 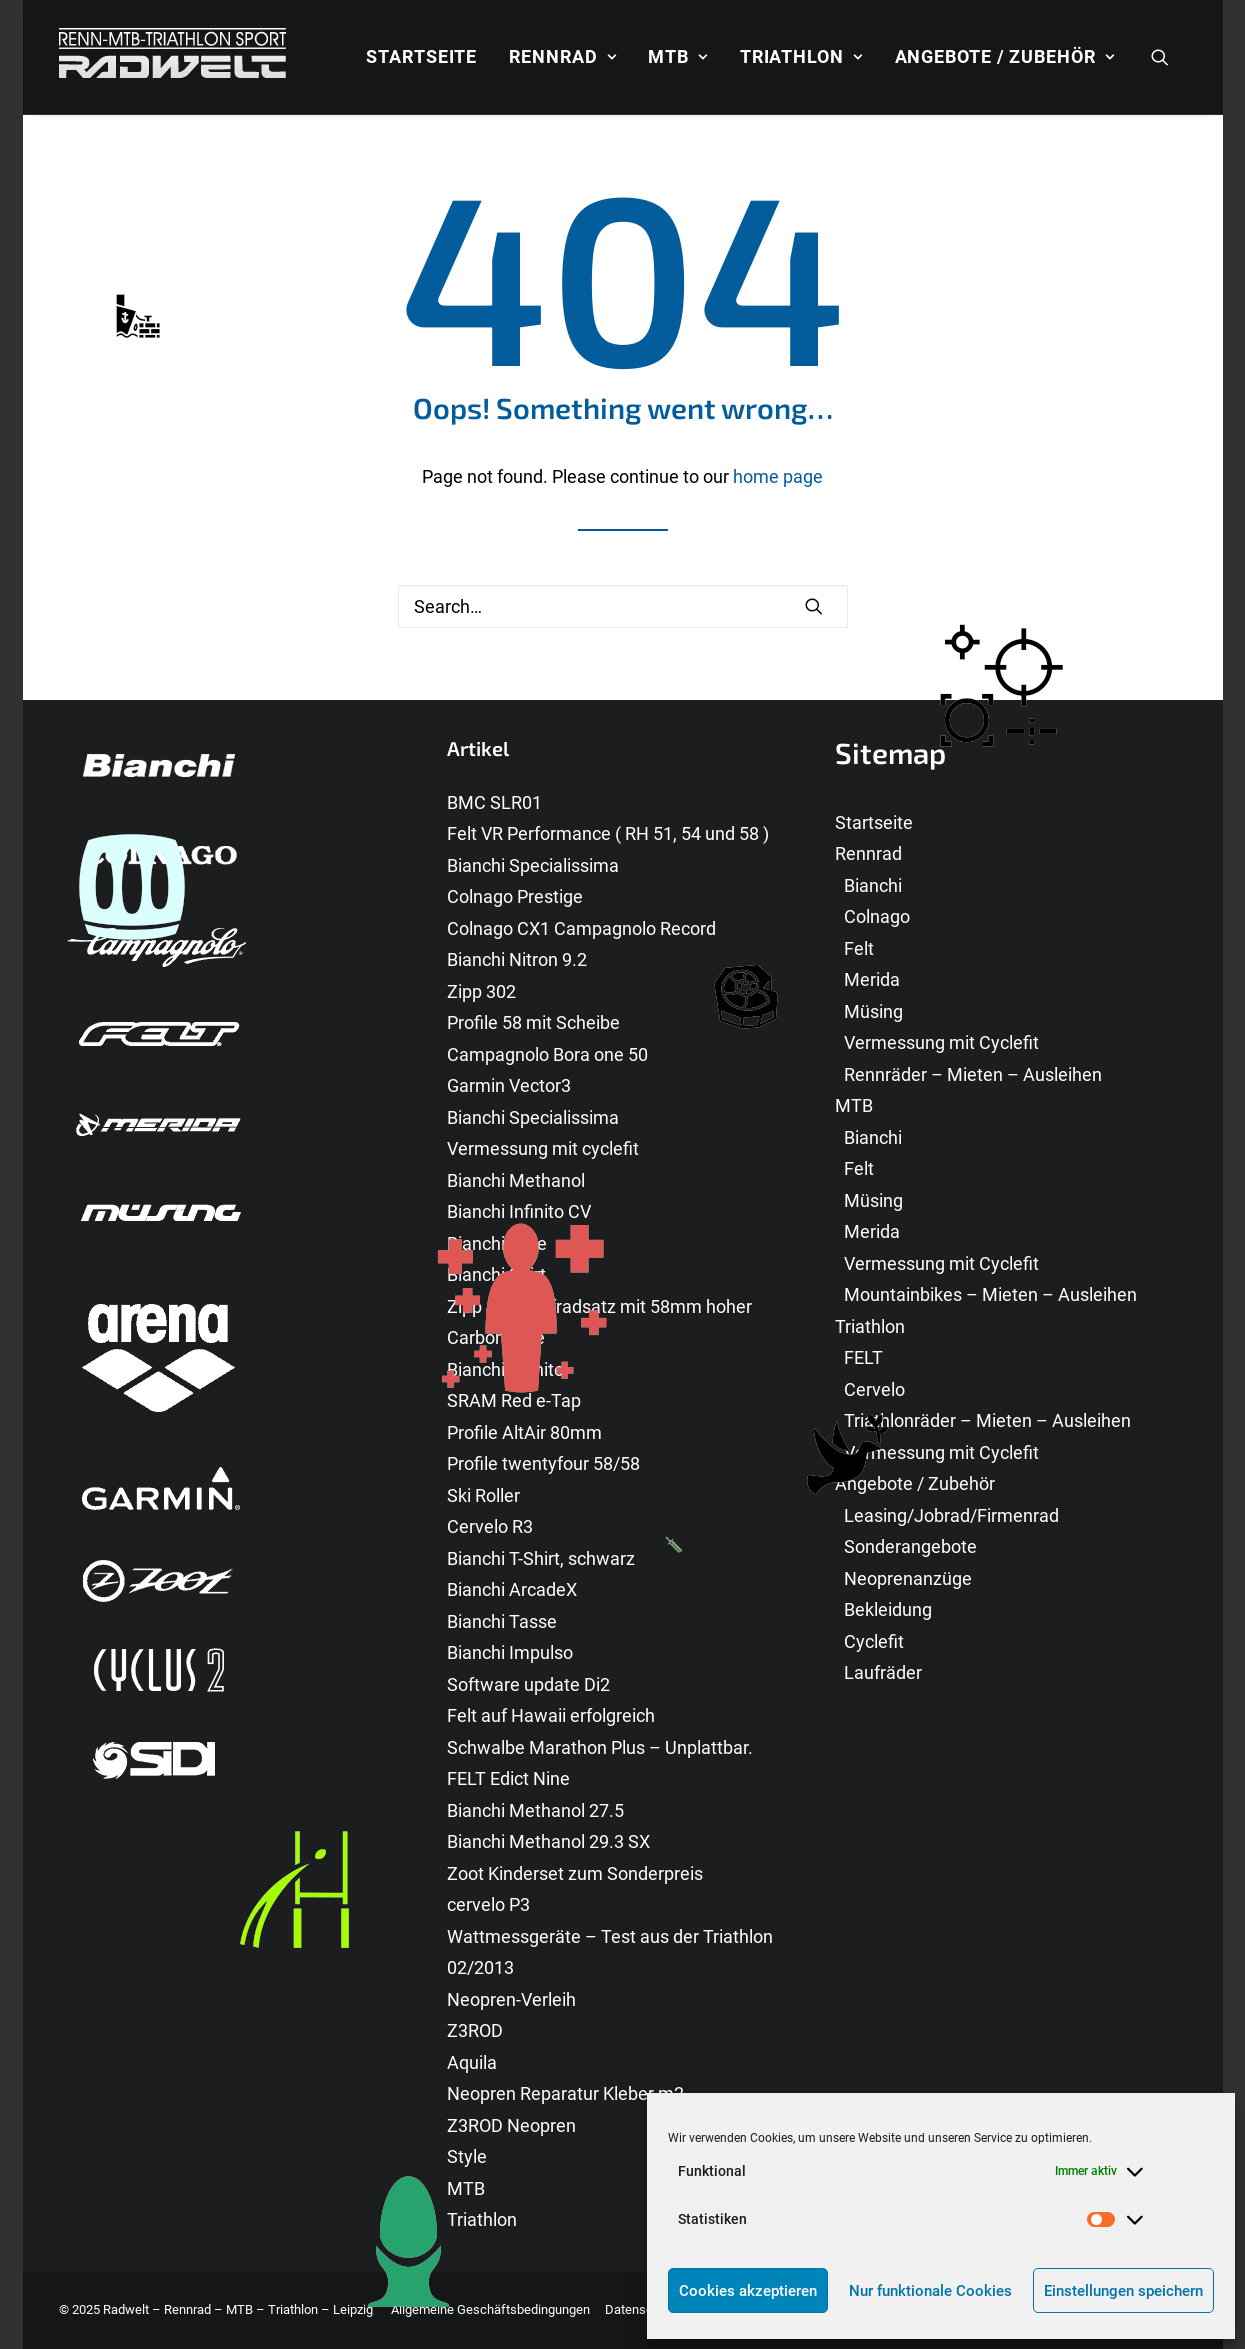 What do you see at coordinates (521, 1308) in the screenshot?
I see `activate healing ability or spell` at bounding box center [521, 1308].